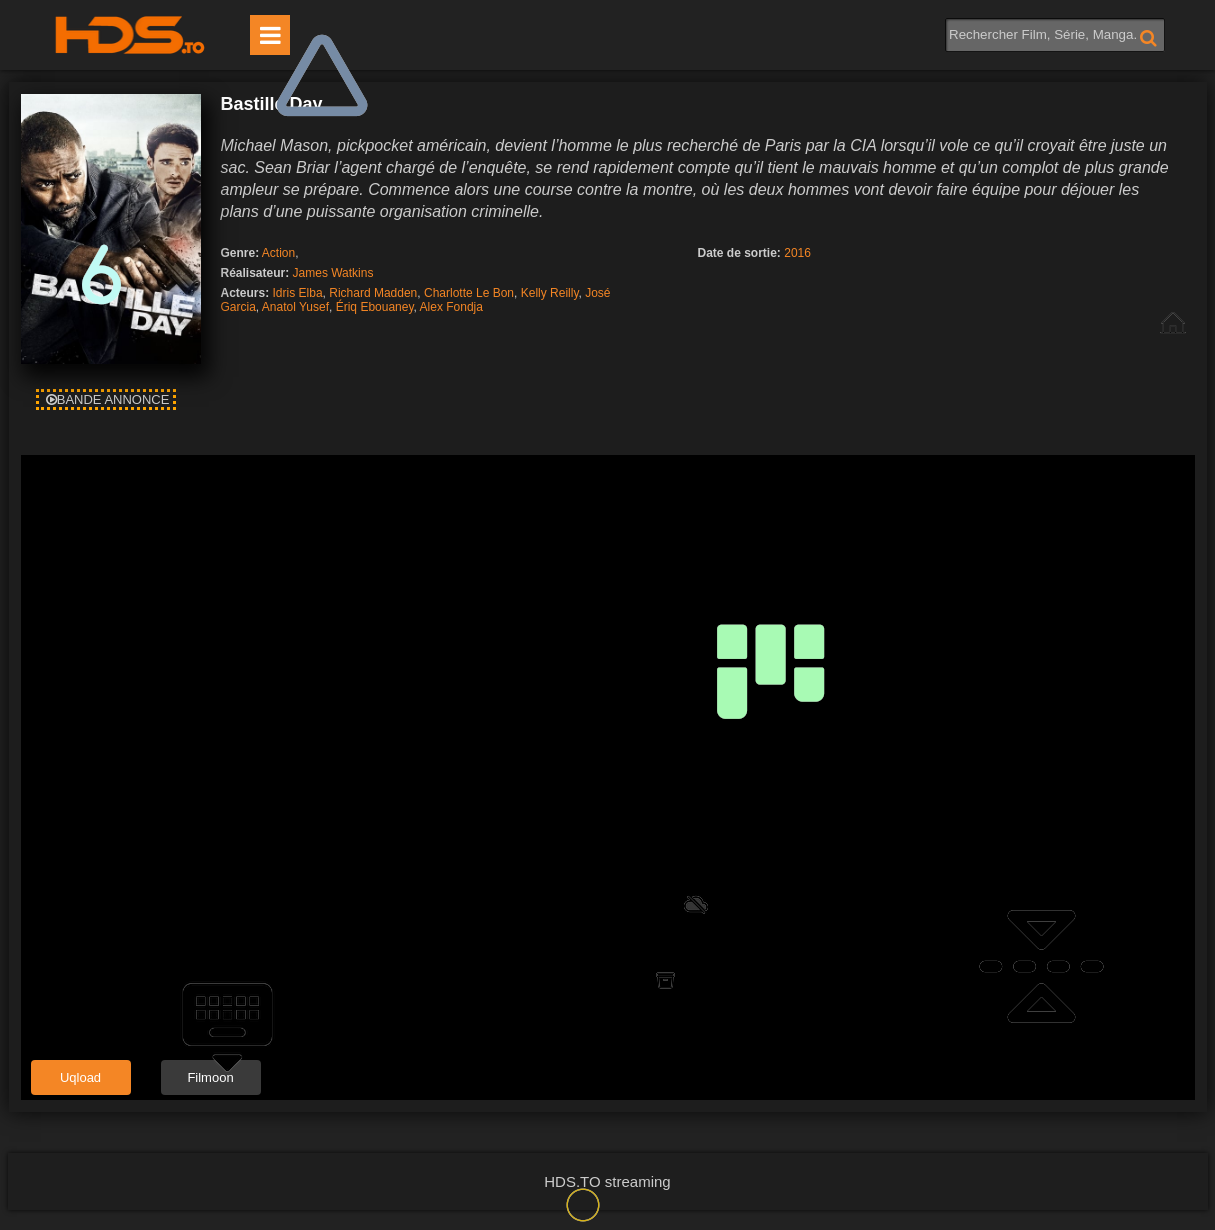 Image resolution: width=1215 pixels, height=1230 pixels. Describe the element at coordinates (101, 274) in the screenshot. I see `indicates step six in a multi-step process` at that location.